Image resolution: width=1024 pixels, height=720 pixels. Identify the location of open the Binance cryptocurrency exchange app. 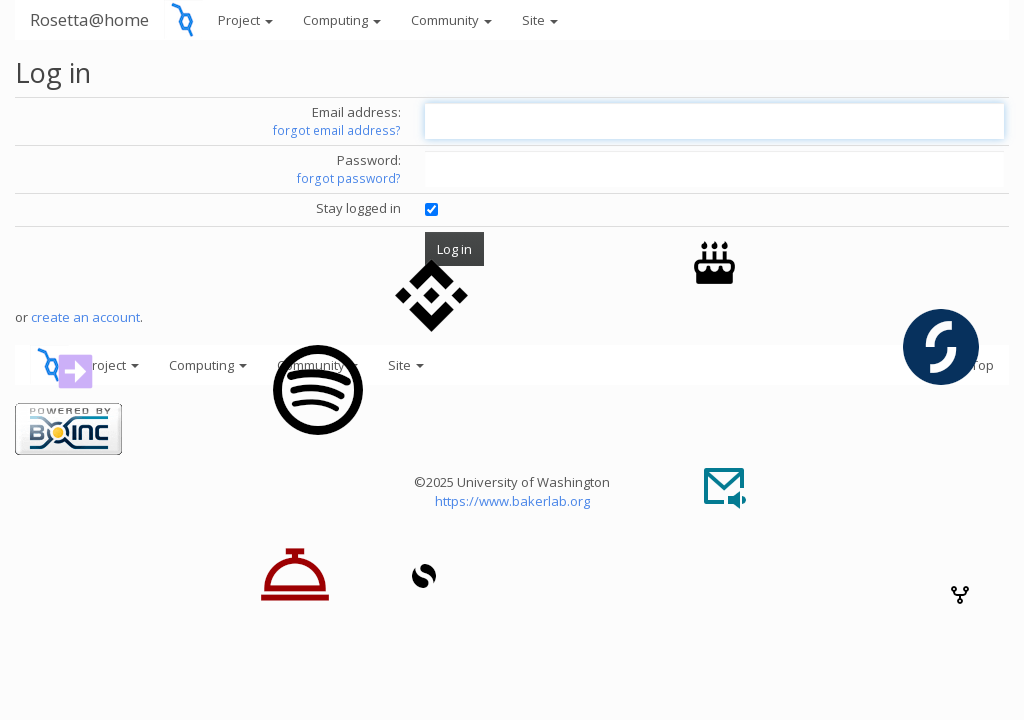
(431, 295).